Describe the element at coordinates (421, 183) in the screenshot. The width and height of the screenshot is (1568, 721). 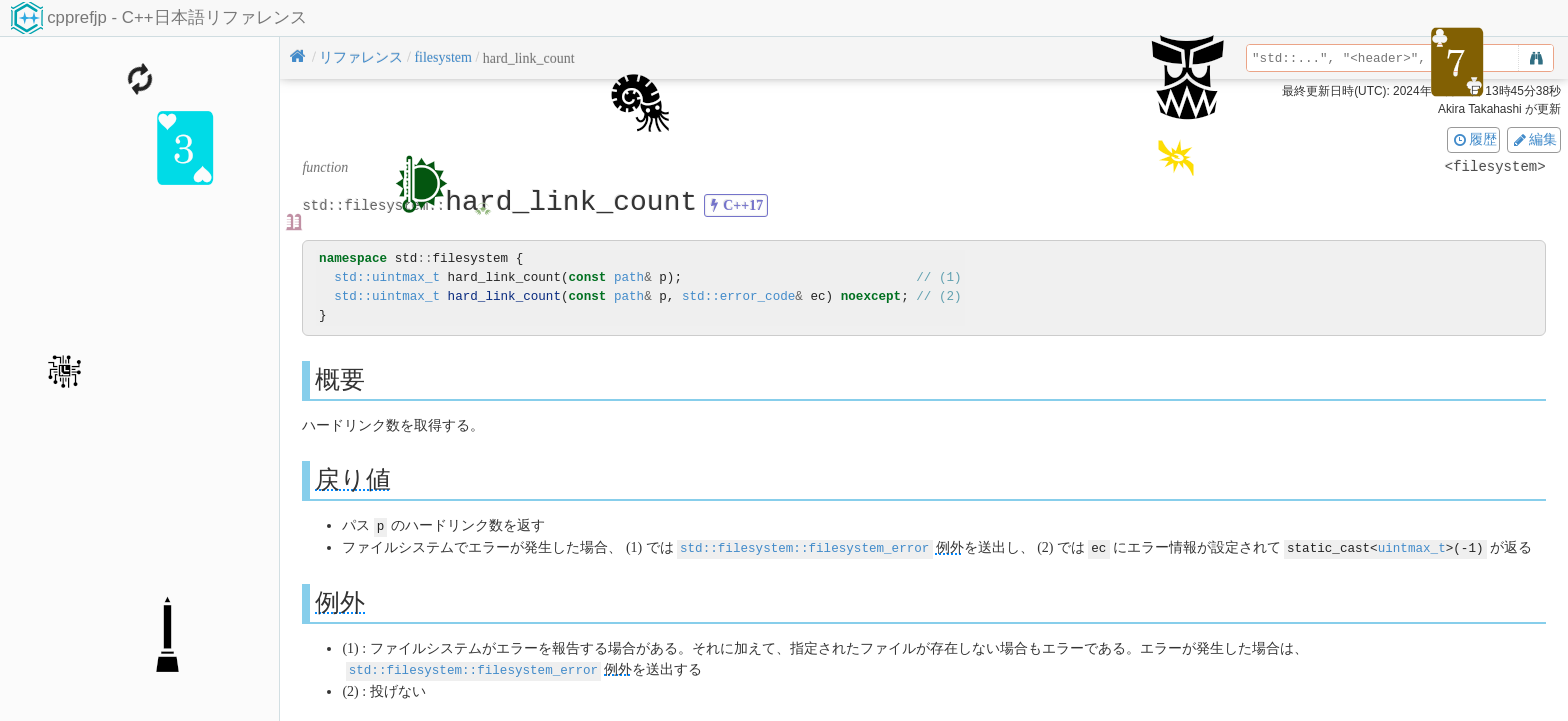
I see `view current temperature or weather conditions` at that location.